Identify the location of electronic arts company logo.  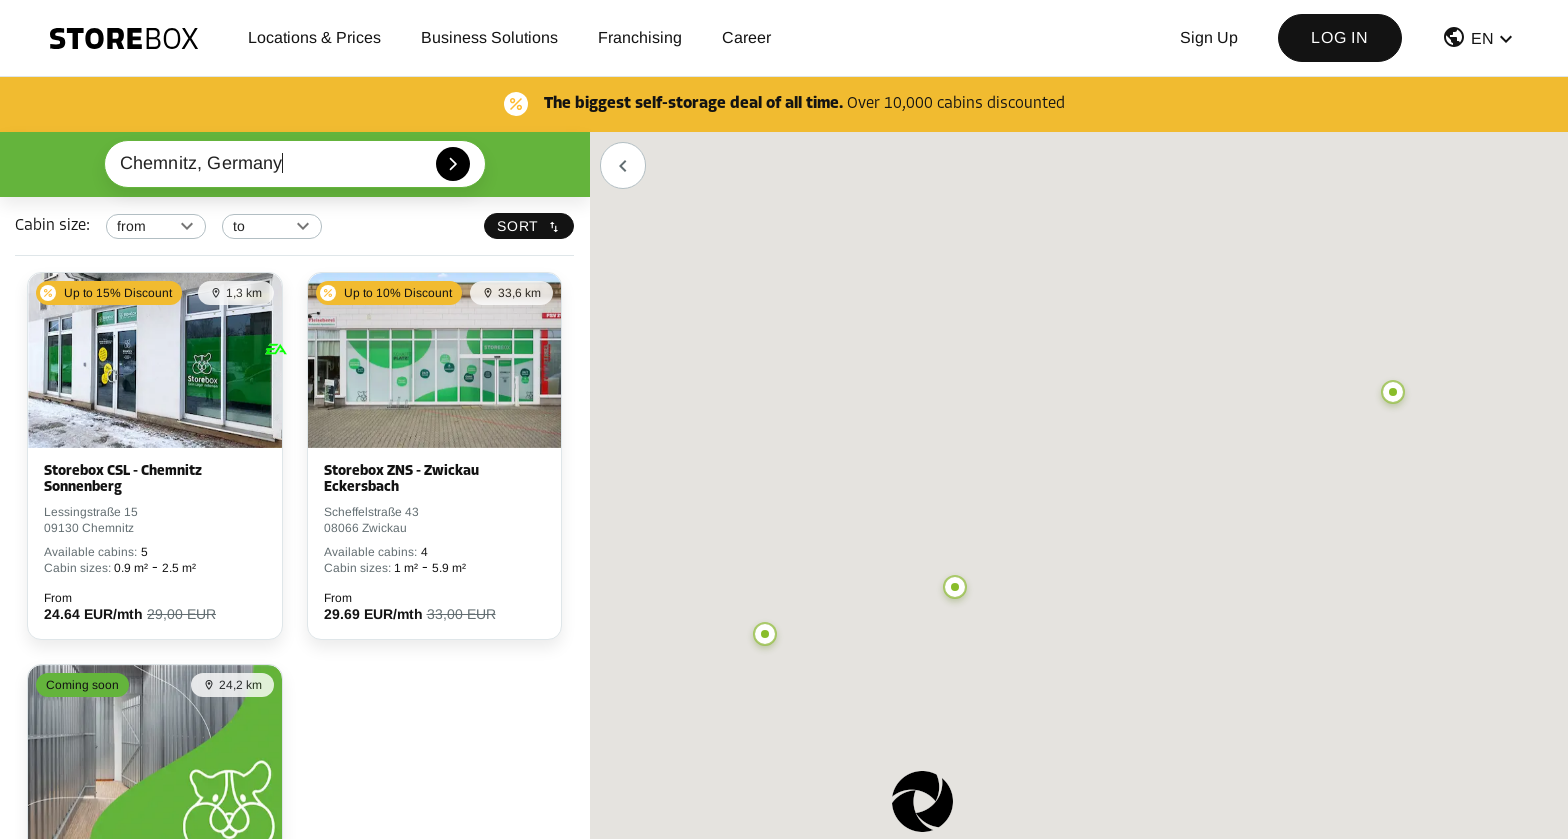
(276, 349).